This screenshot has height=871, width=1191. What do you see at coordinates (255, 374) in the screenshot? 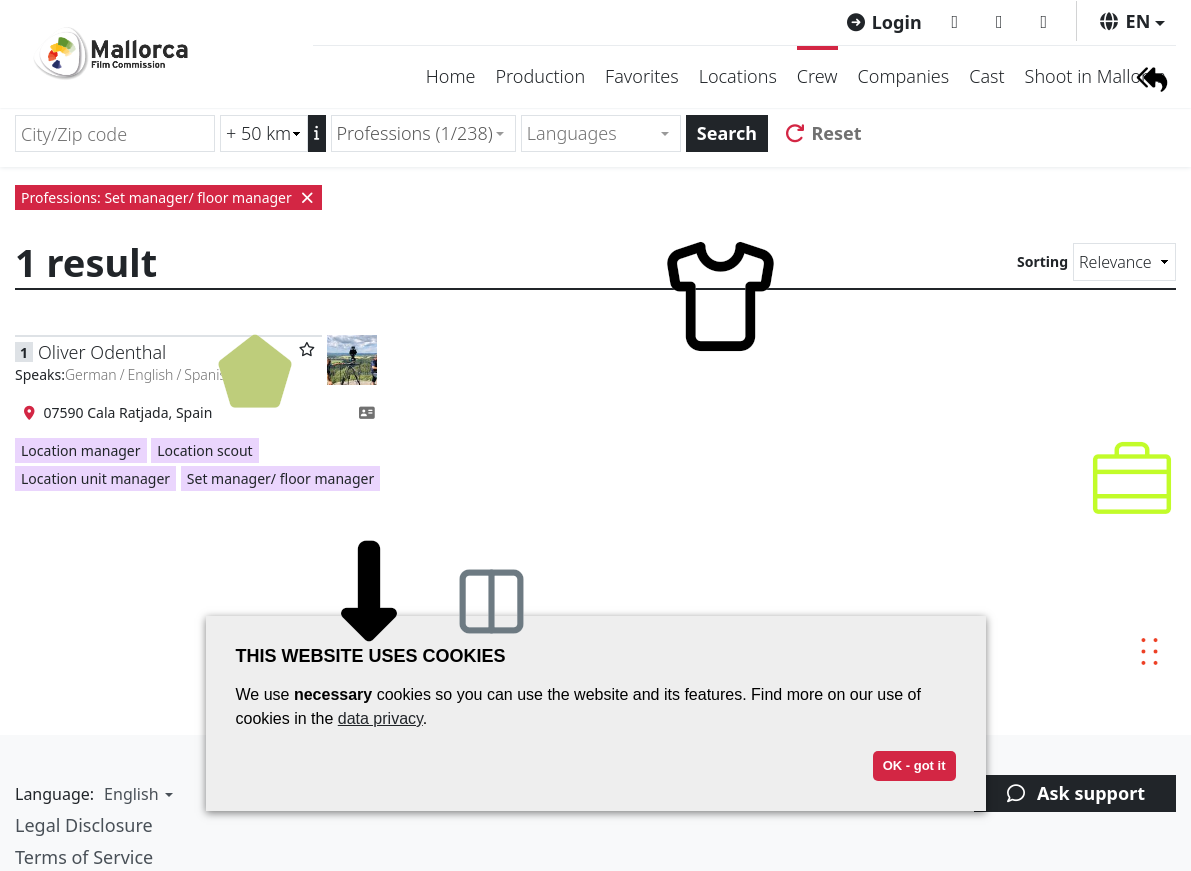
I see `indicates a pentagon shape or geometric element` at bounding box center [255, 374].